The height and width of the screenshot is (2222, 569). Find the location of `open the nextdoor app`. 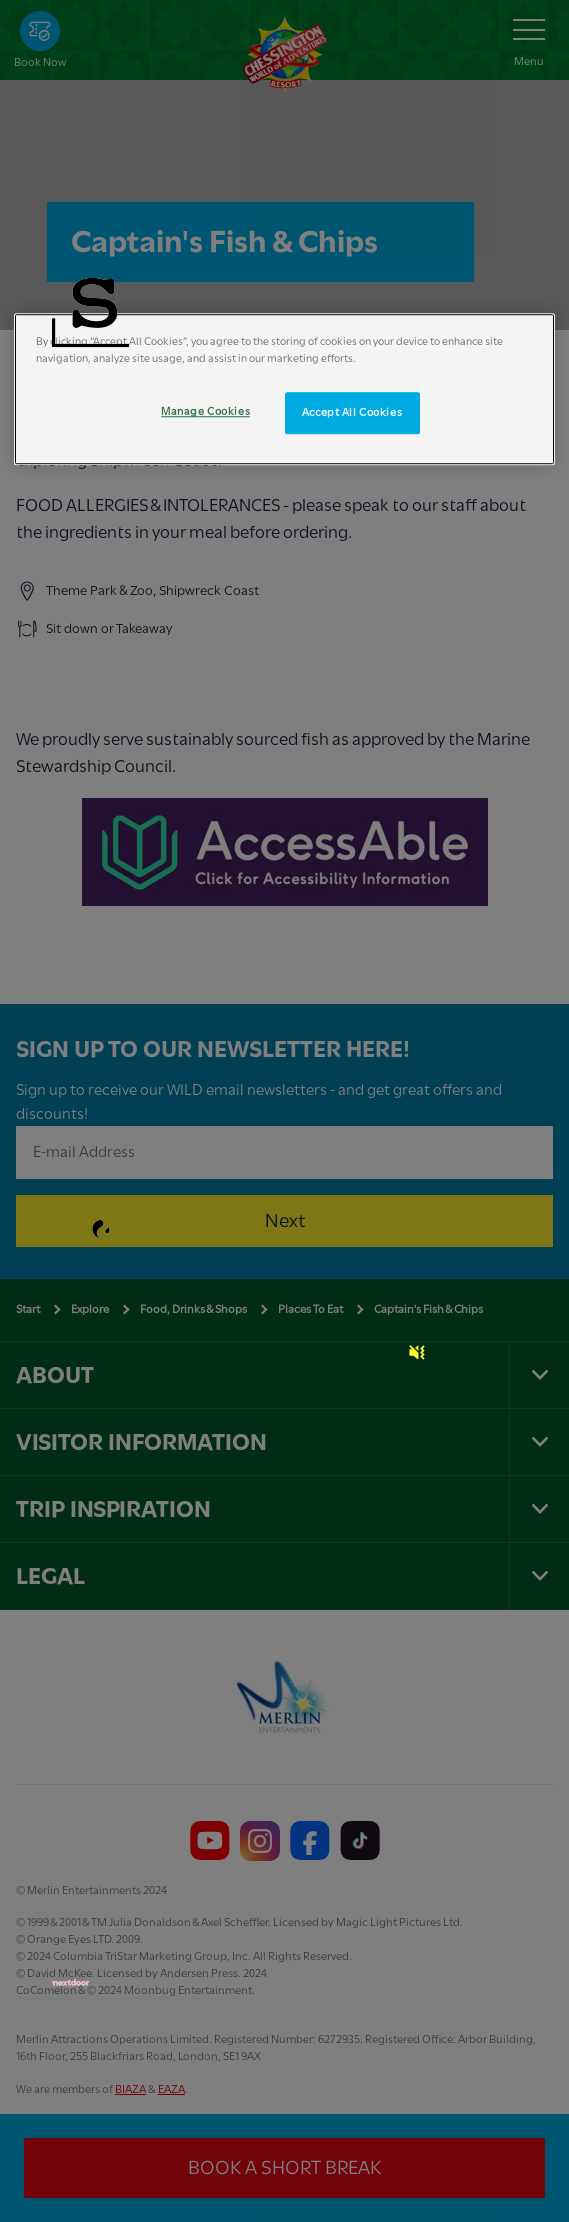

open the nextdoor app is located at coordinates (70, 1982).